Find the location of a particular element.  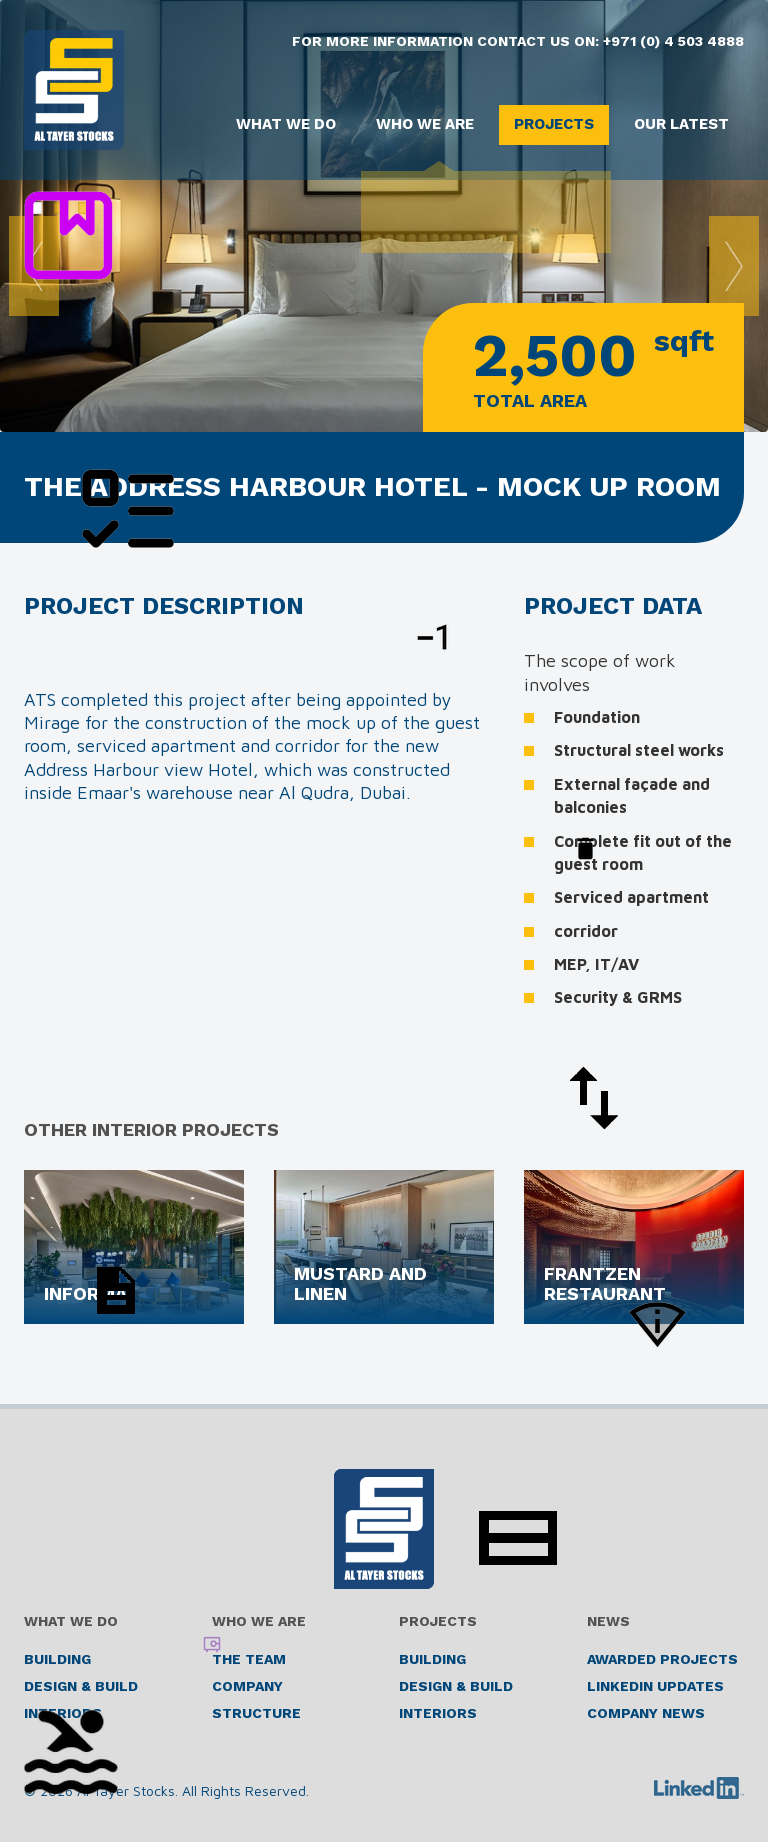

delete selected item is located at coordinates (585, 848).